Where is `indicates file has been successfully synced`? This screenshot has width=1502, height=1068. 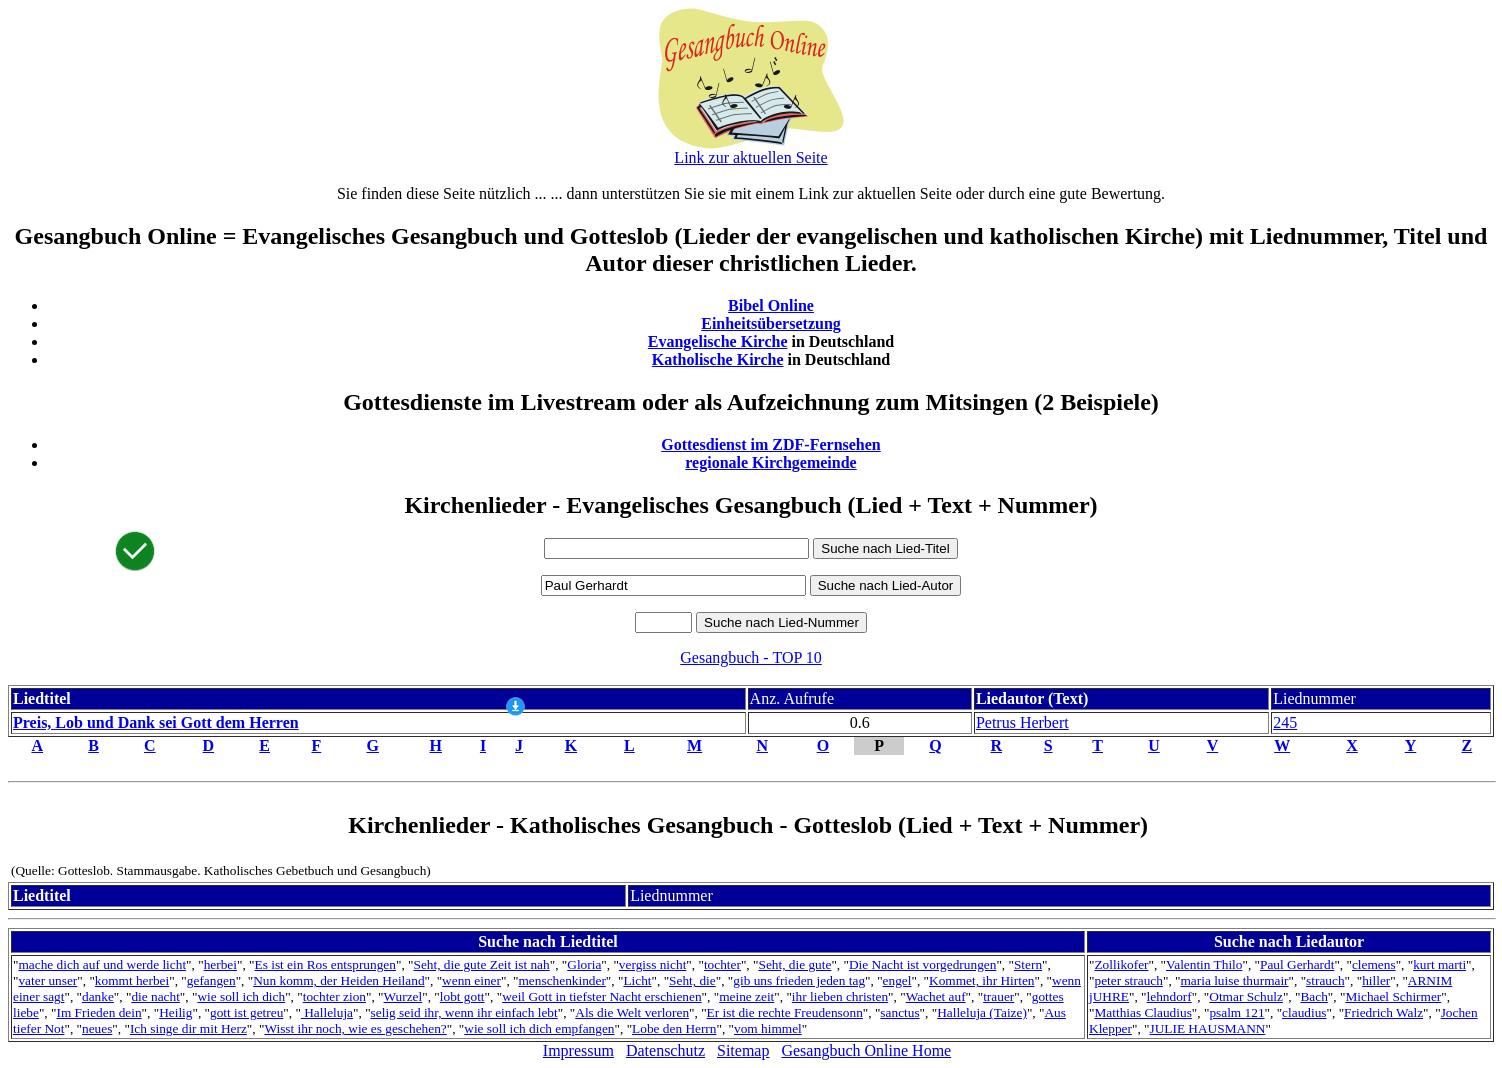
indicates file has been successfully synced is located at coordinates (135, 551).